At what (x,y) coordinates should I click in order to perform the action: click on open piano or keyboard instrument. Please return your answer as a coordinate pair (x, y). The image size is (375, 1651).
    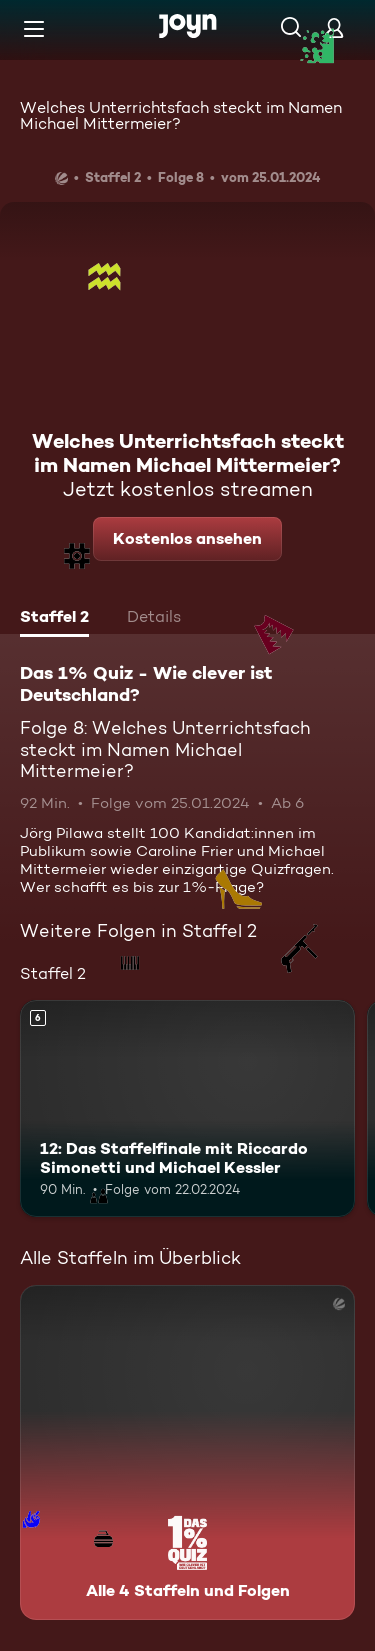
    Looking at the image, I should click on (130, 963).